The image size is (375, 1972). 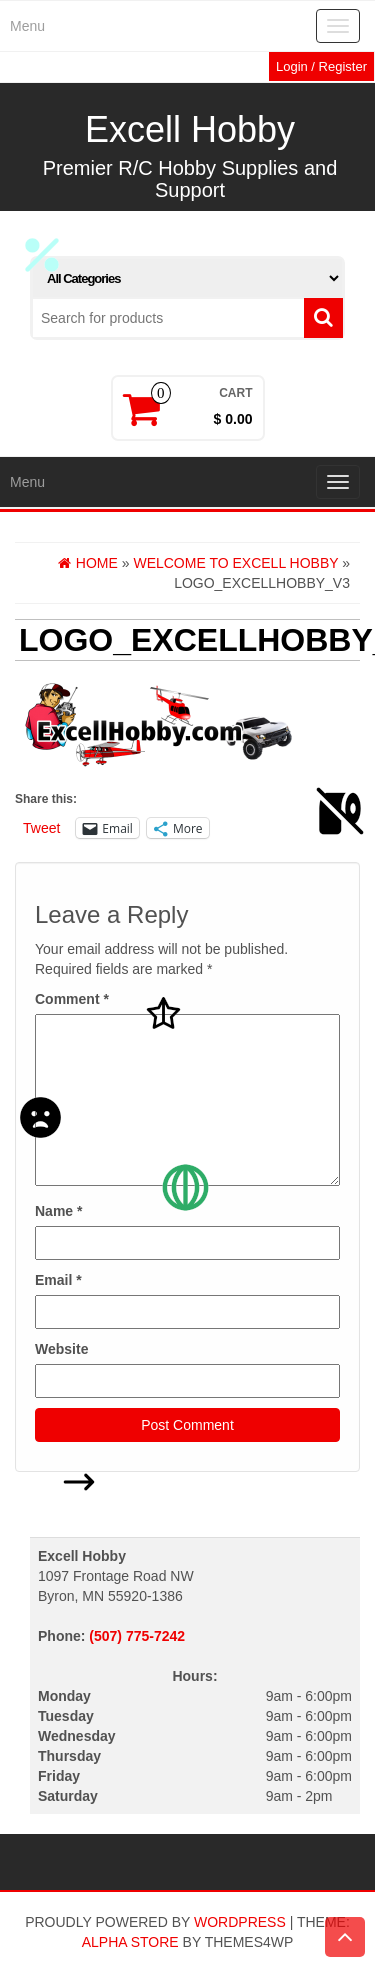 I want to click on continue to the next step, so click(x=79, y=1482).